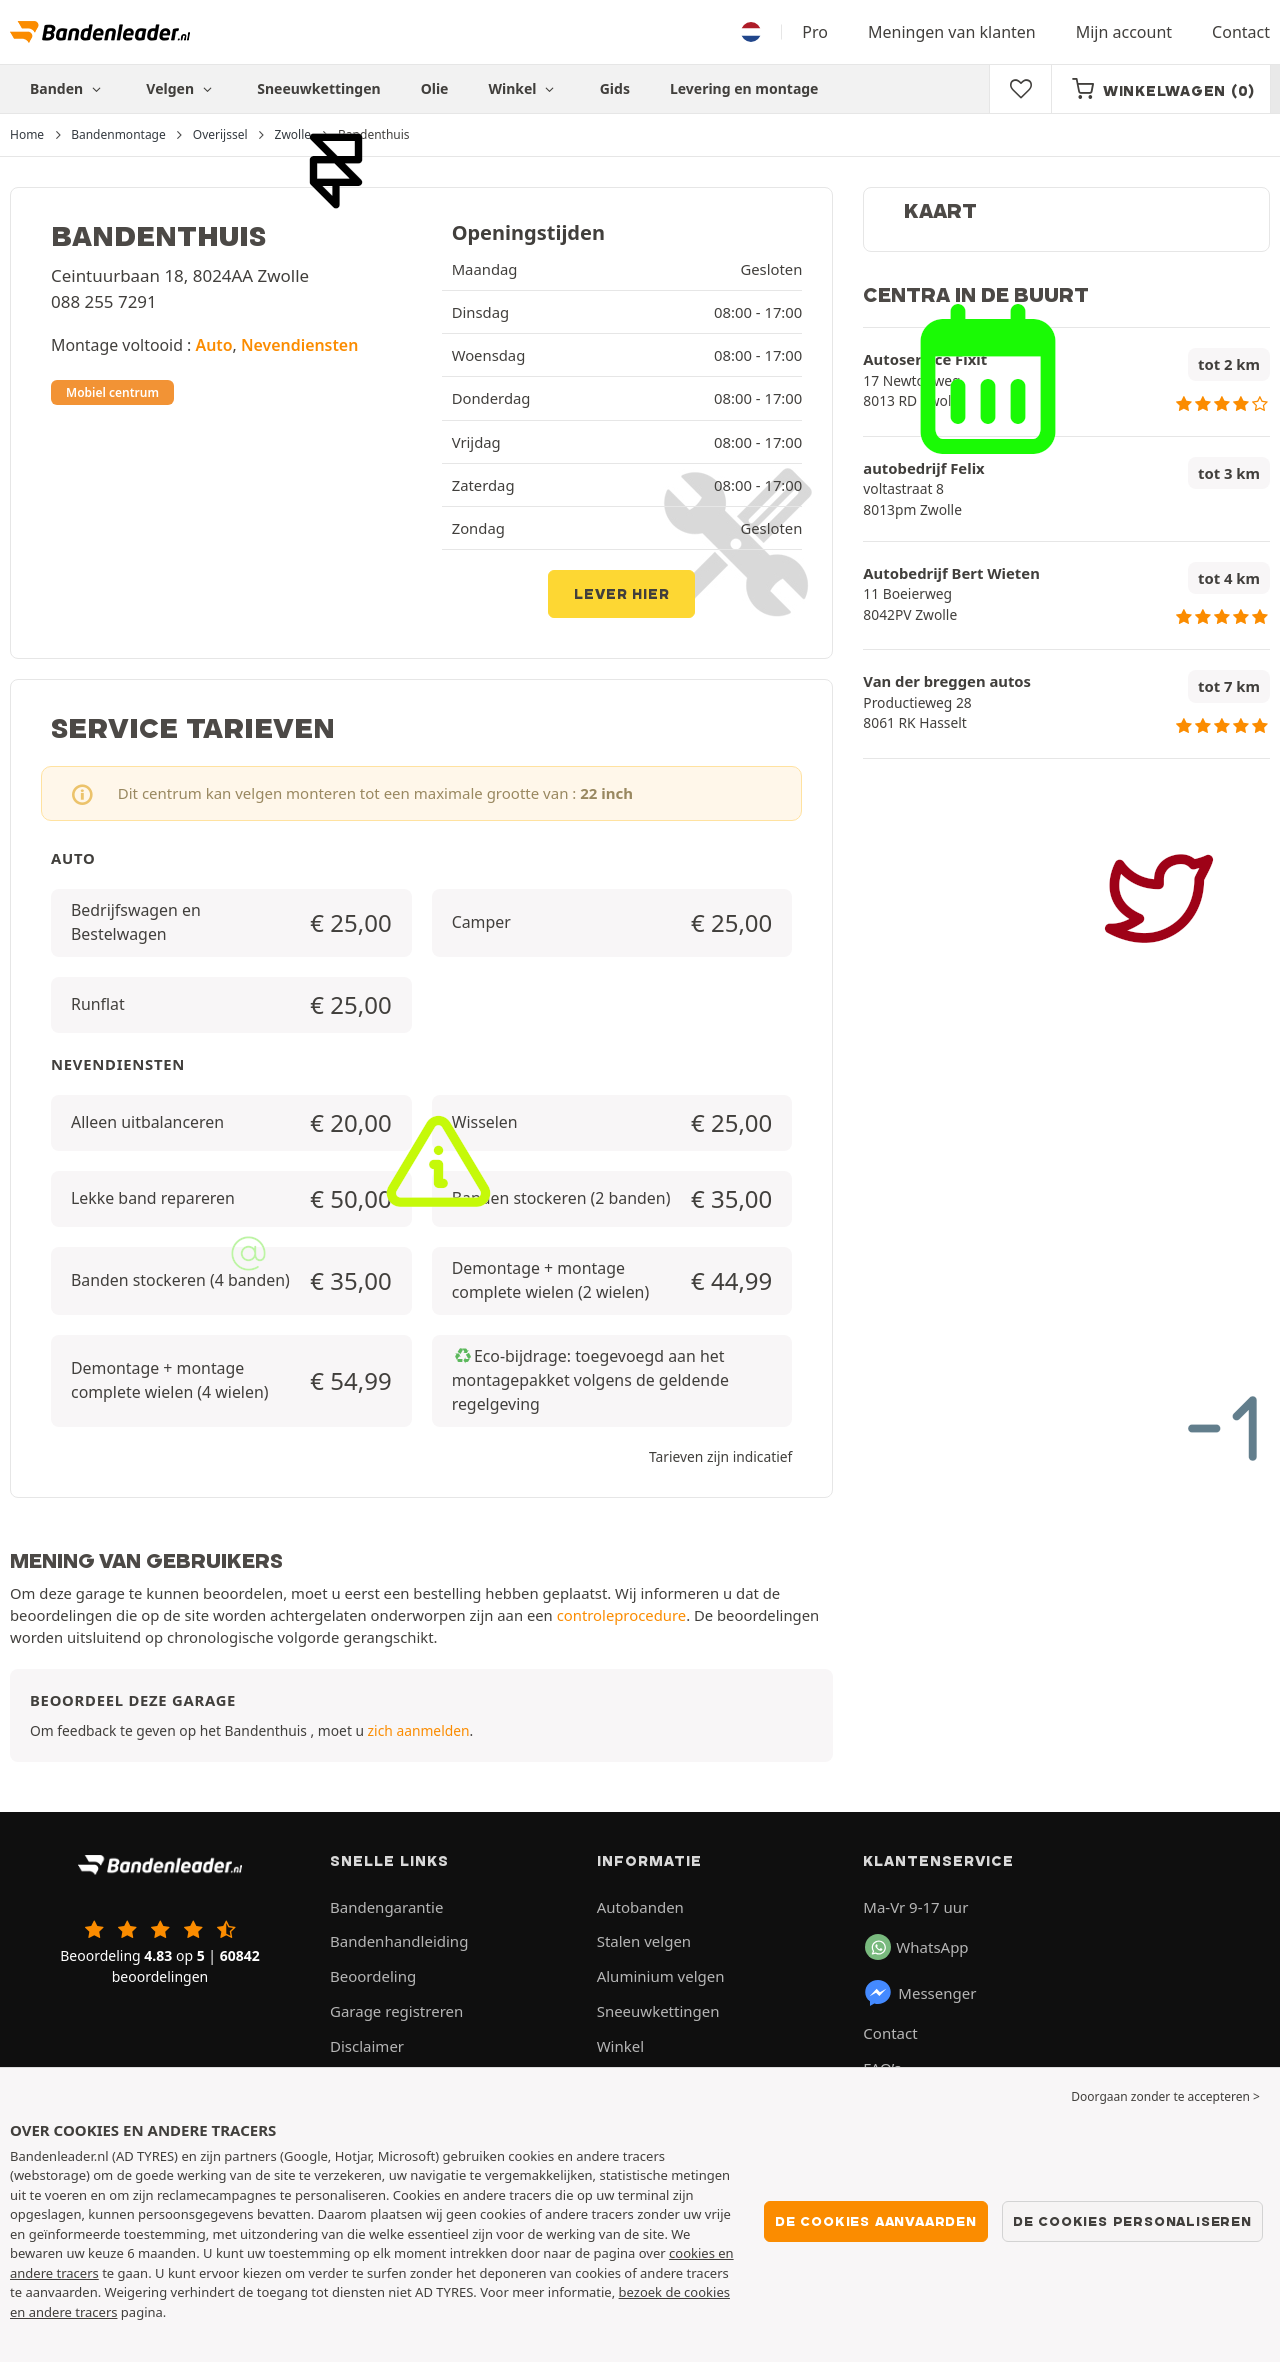  What do you see at coordinates (248, 1253) in the screenshot?
I see `enter or view email address` at bounding box center [248, 1253].